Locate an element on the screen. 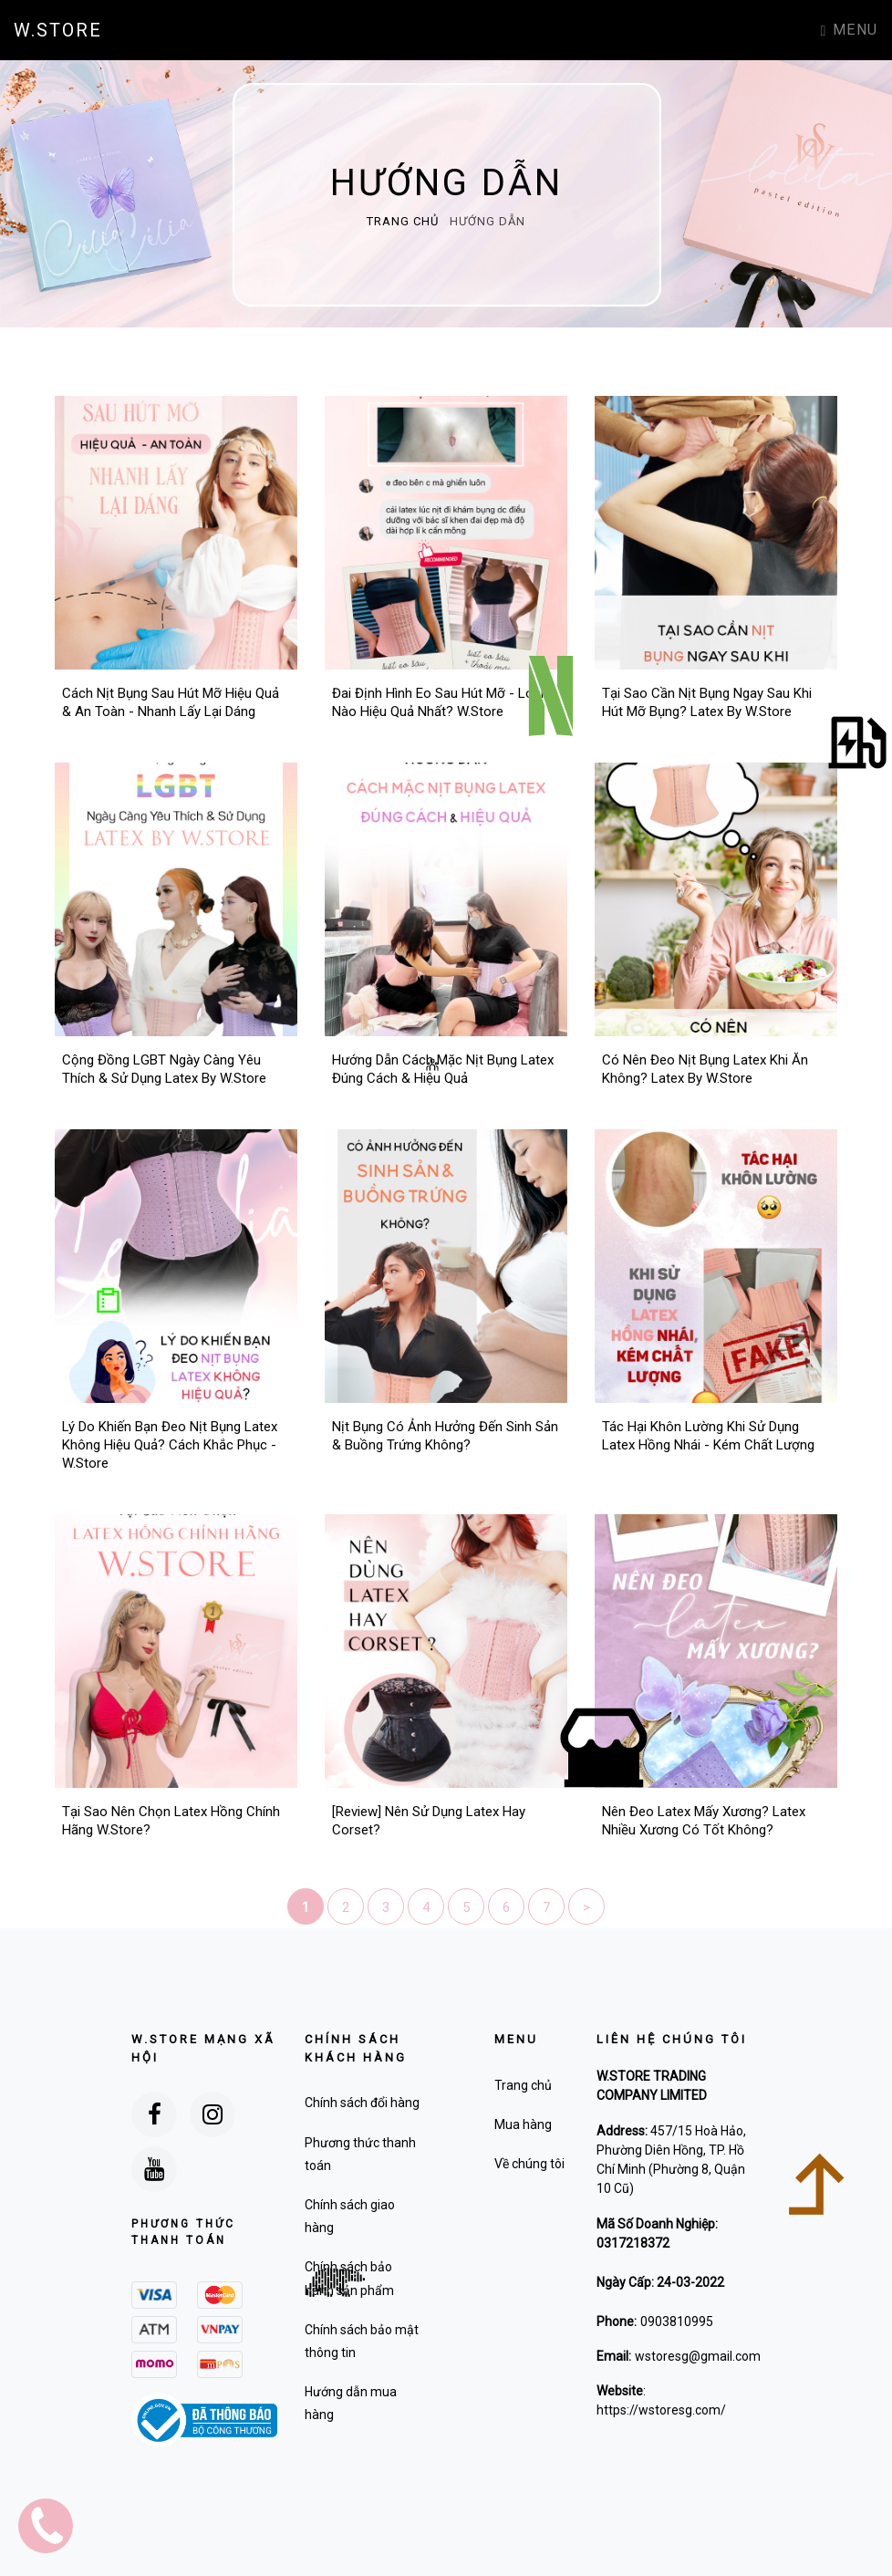 This screenshot has width=892, height=2576. view team members is located at coordinates (432, 1065).